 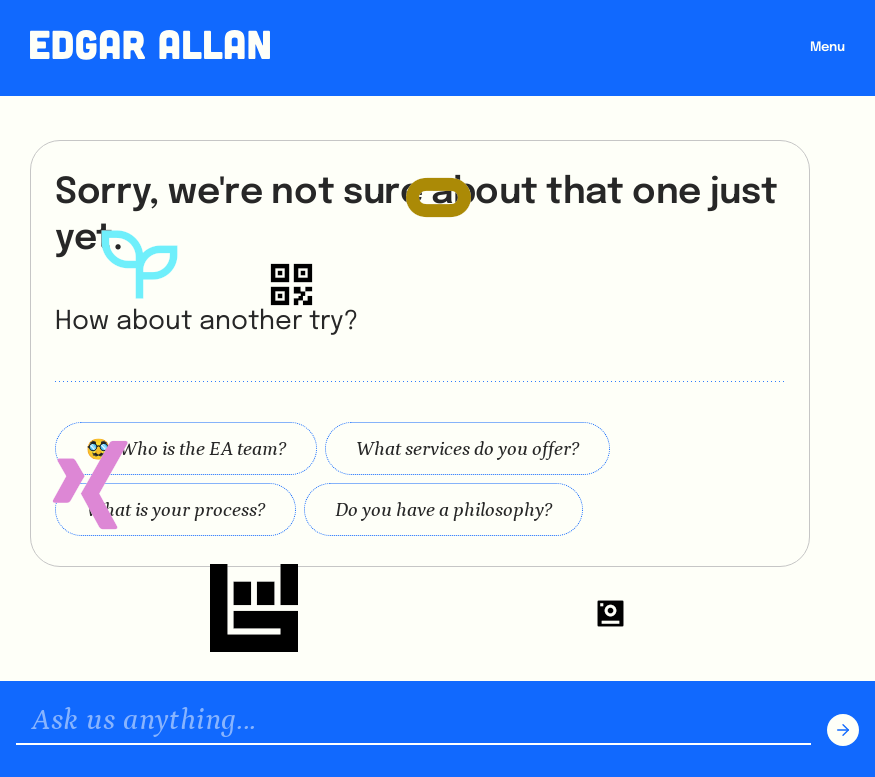 What do you see at coordinates (438, 197) in the screenshot?
I see `open Oculus VR app or settings` at bounding box center [438, 197].